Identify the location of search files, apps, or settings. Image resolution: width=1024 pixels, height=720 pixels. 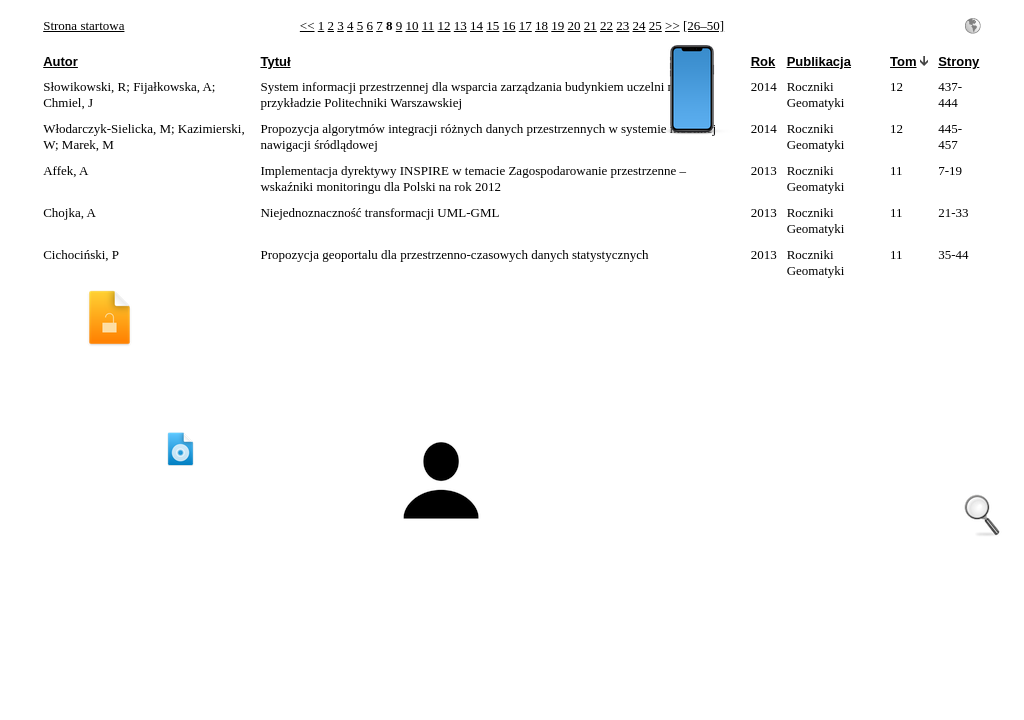
(982, 515).